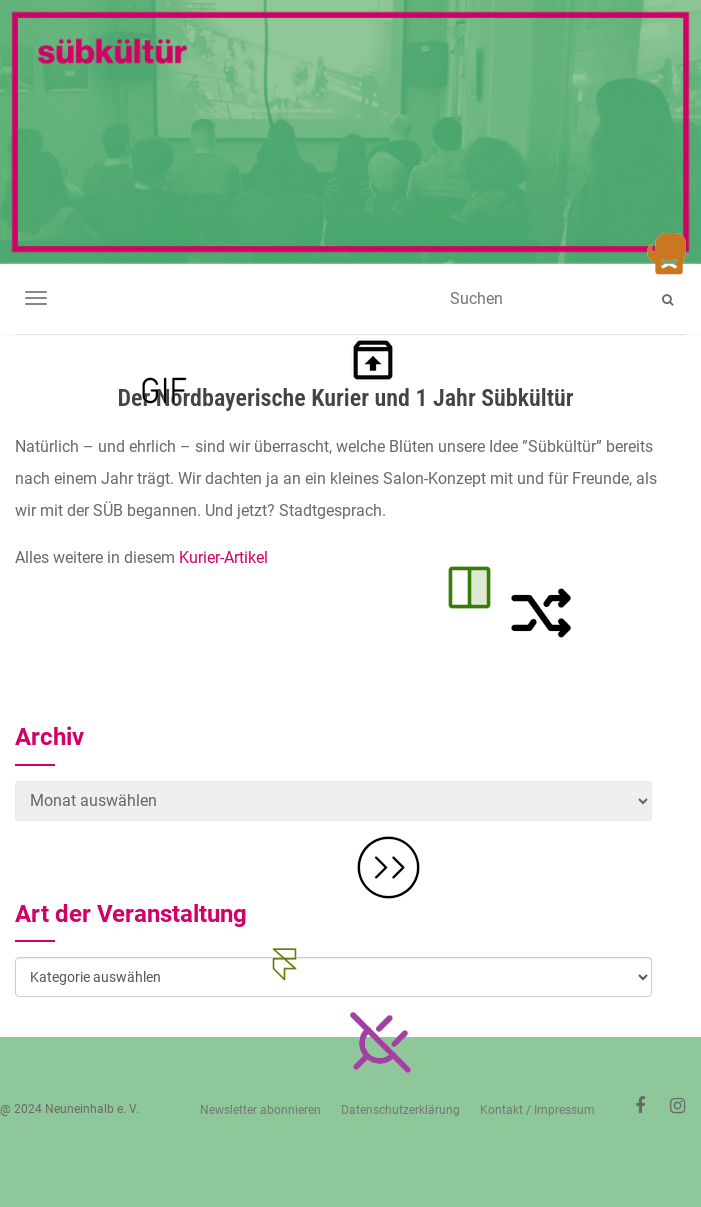 This screenshot has height=1207, width=701. I want to click on unarchive or restore an item, so click(373, 360).